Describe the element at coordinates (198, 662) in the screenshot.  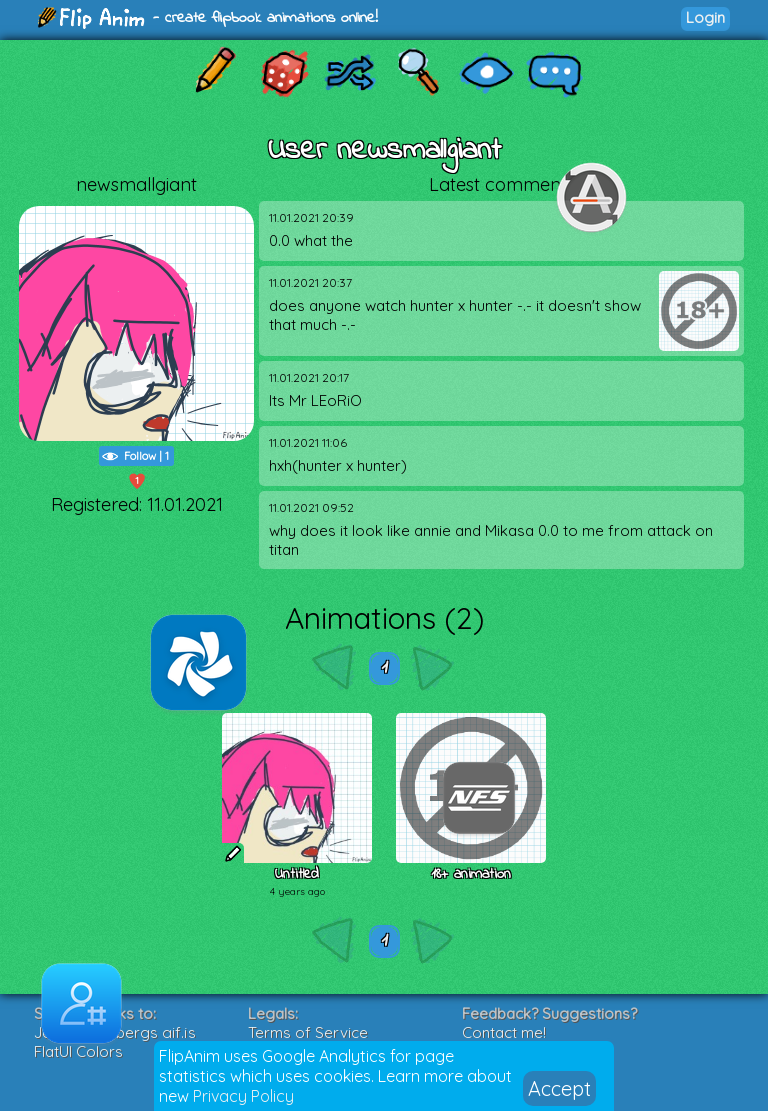
I see `open chakra linux distribution` at that location.